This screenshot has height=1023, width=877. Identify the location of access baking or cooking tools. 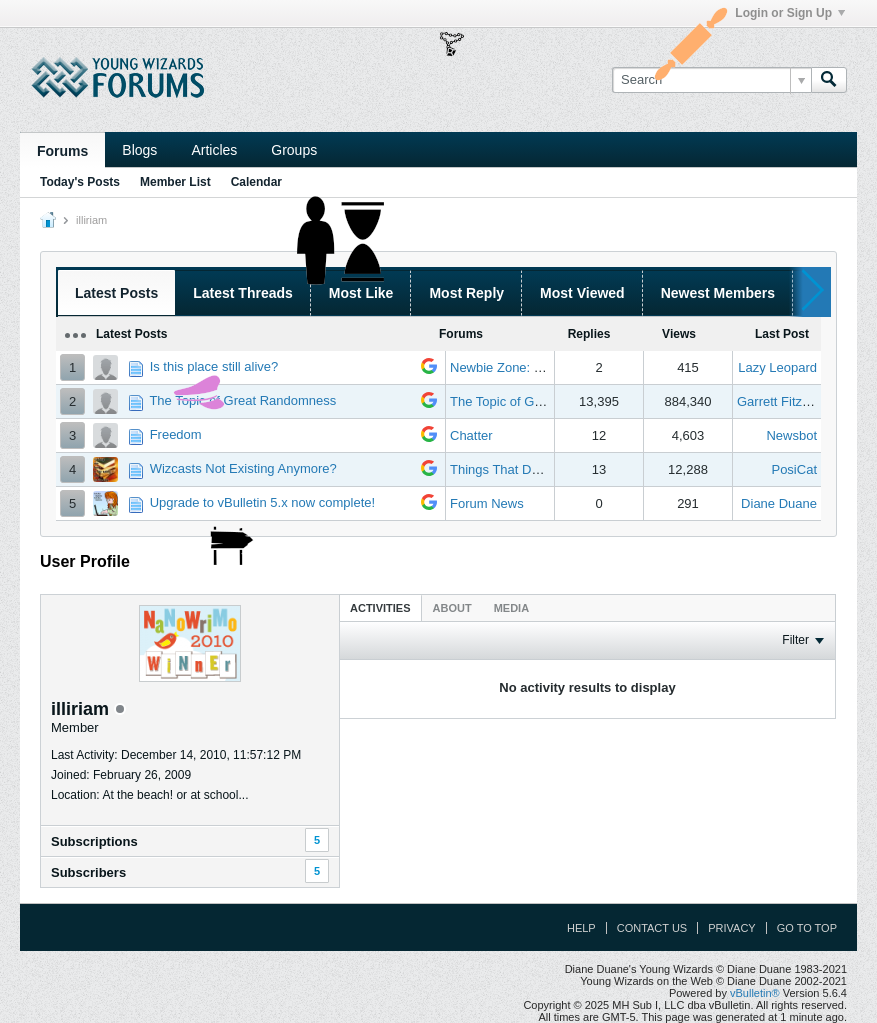
(691, 44).